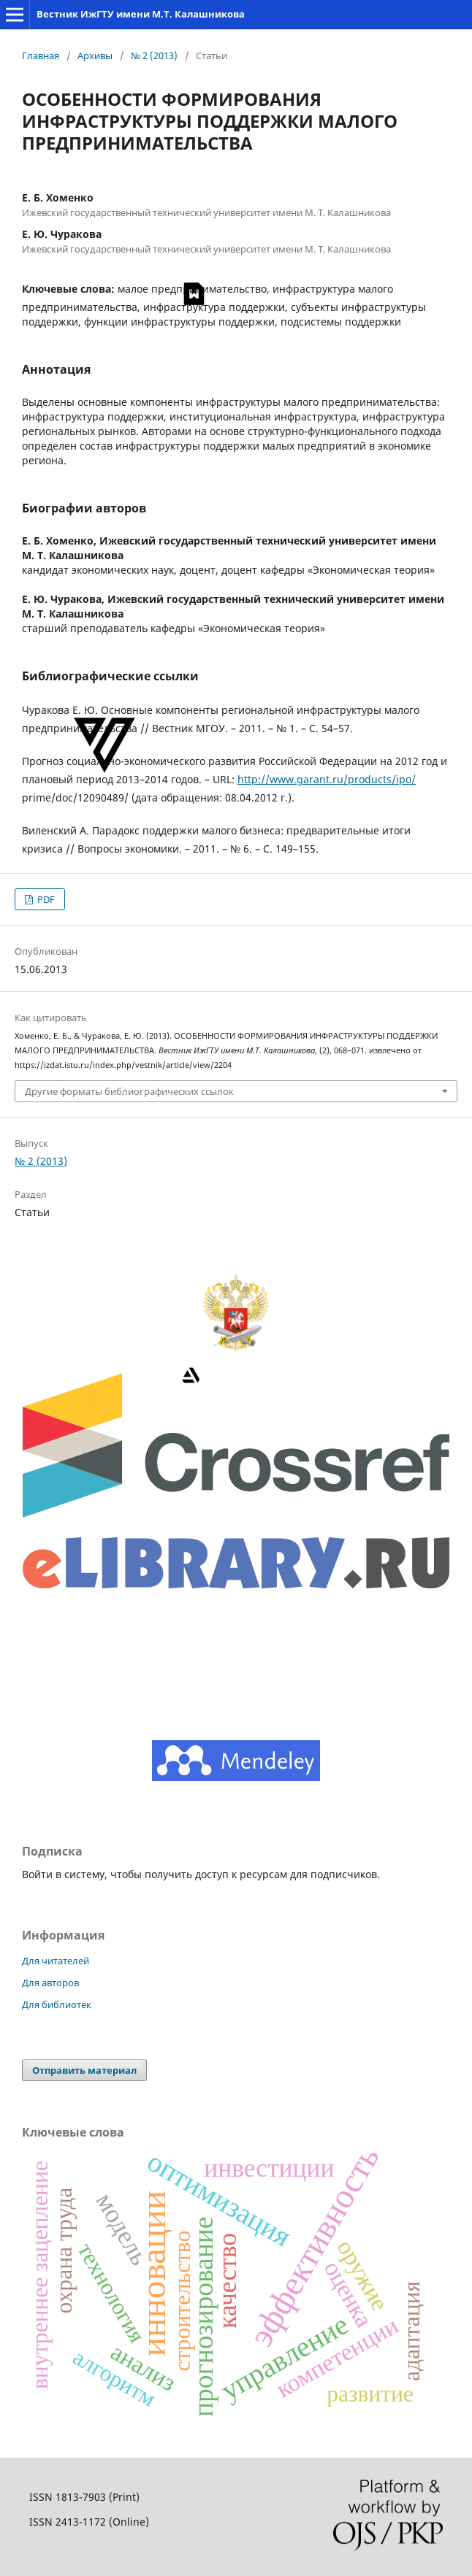 This screenshot has width=472, height=2576. Describe the element at coordinates (194, 293) in the screenshot. I see `open a Microsoft Word document` at that location.